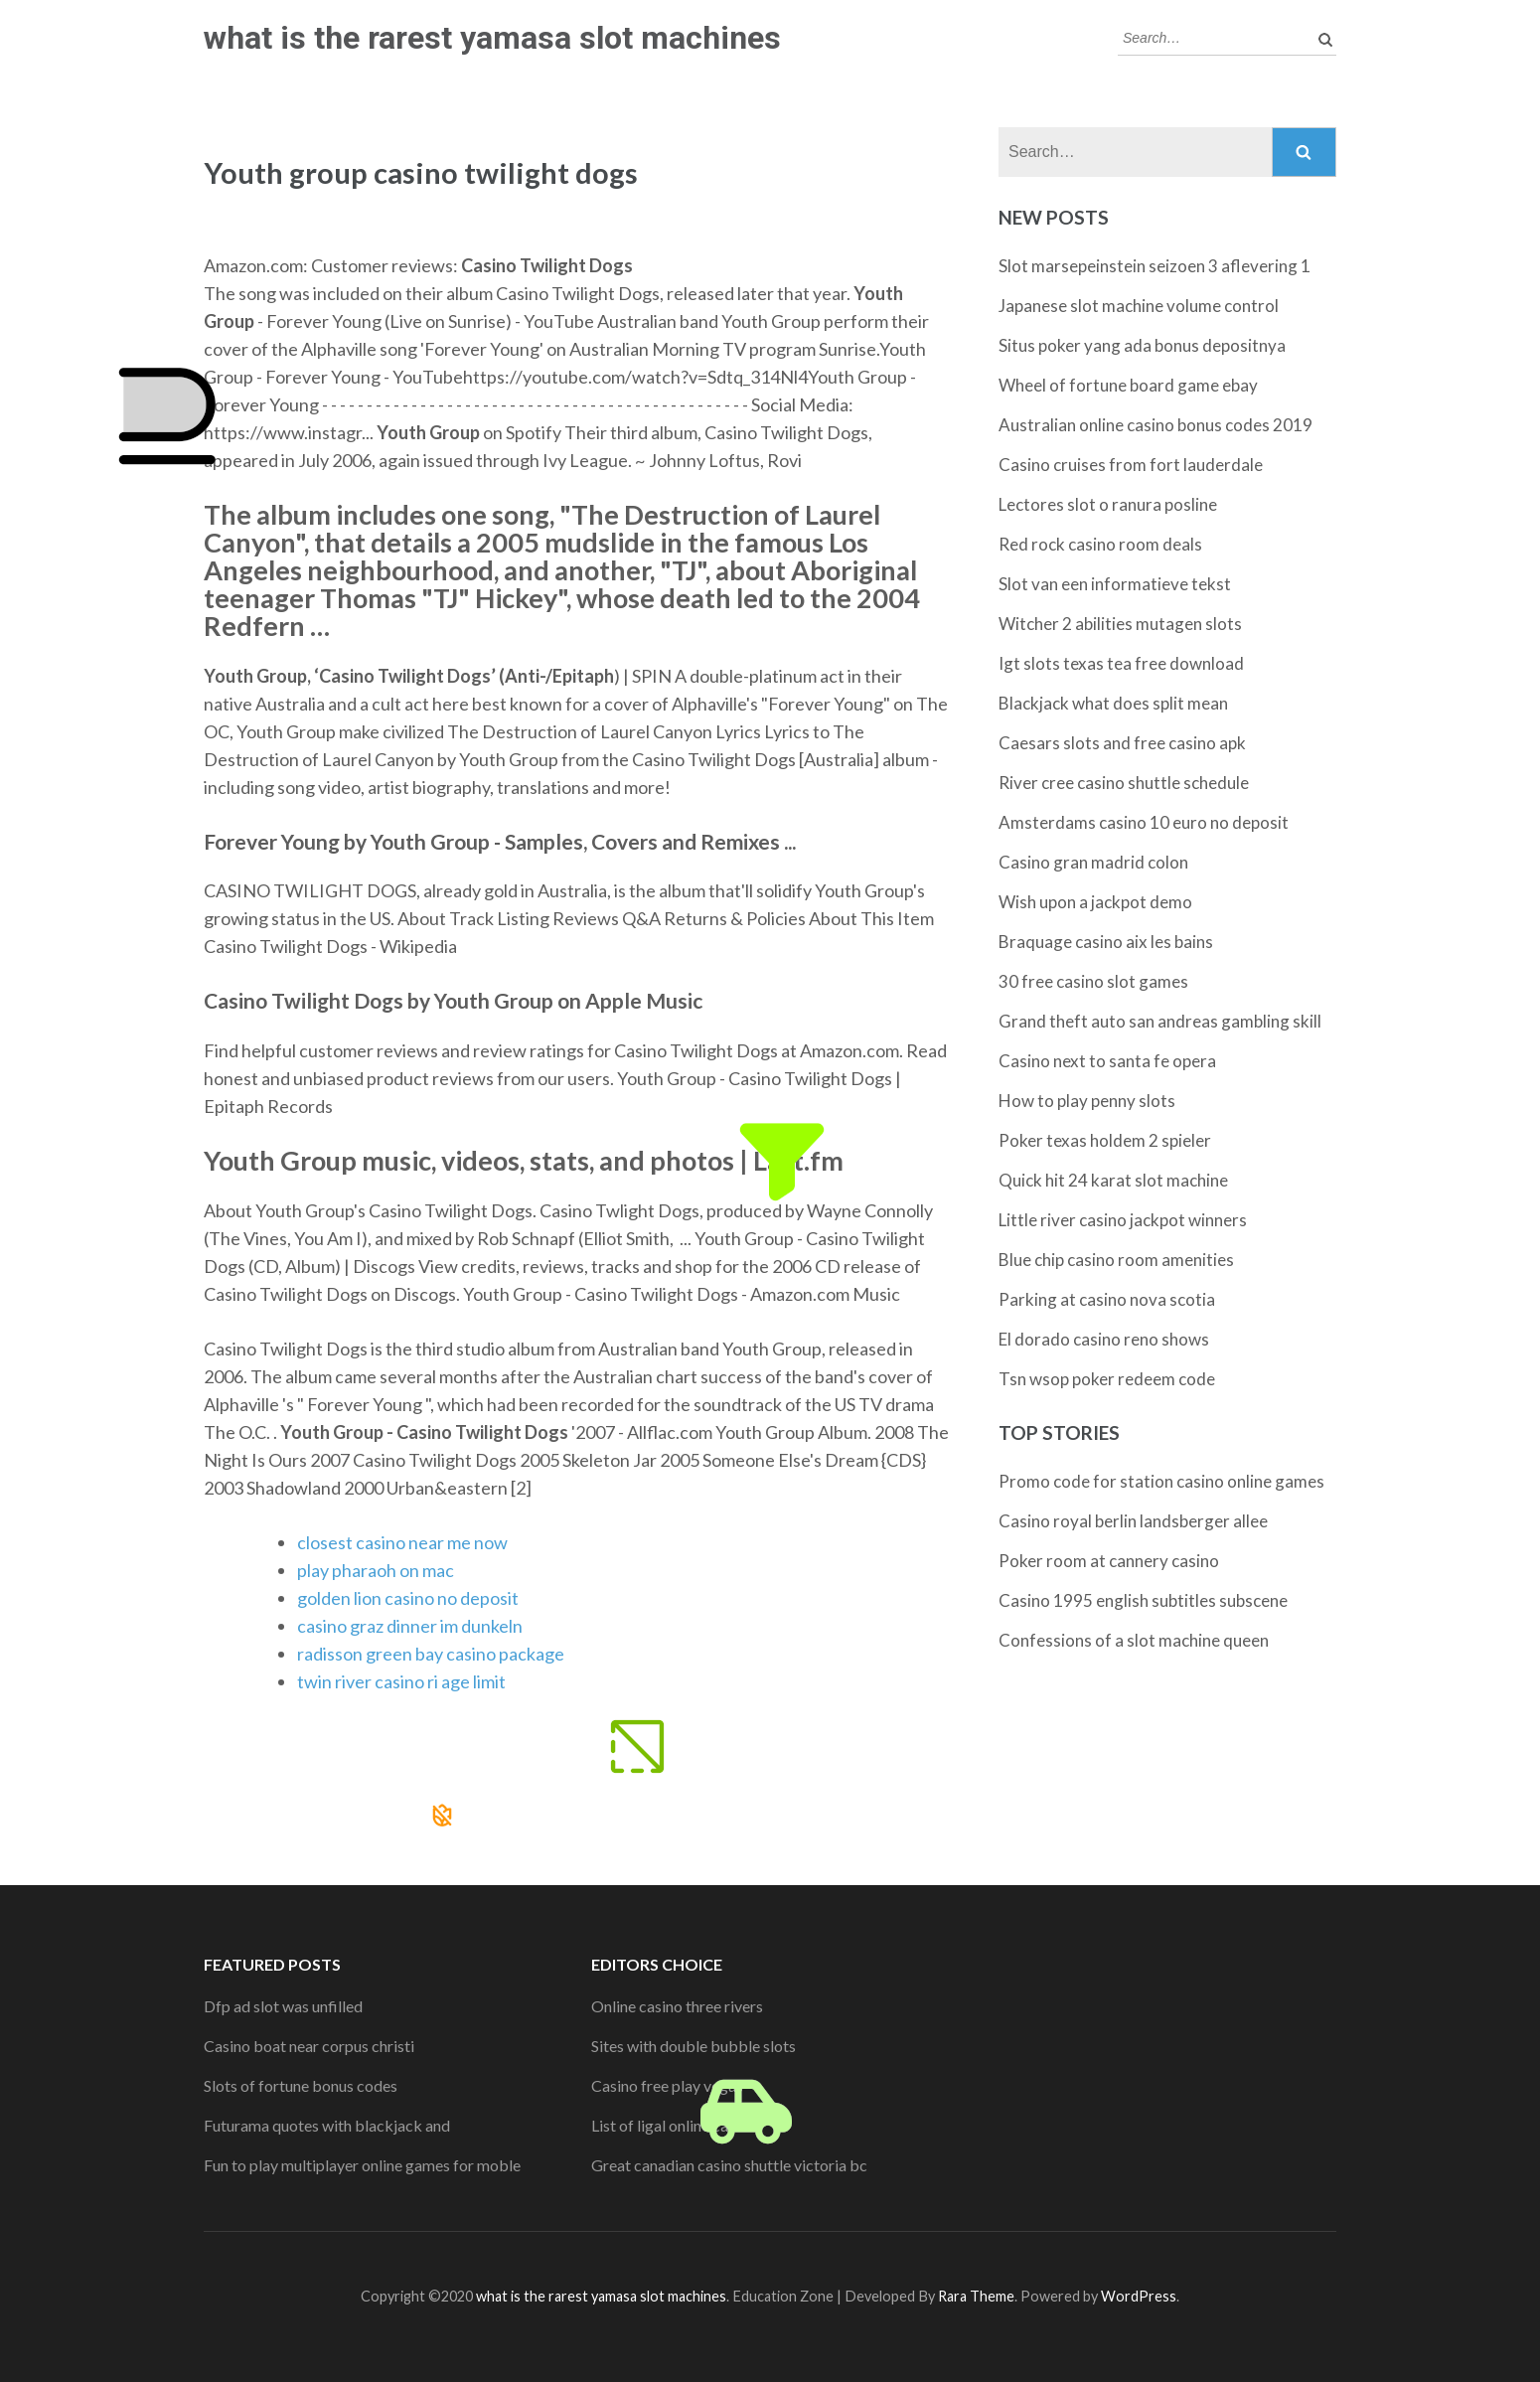 The width and height of the screenshot is (1540, 2382). What do you see at coordinates (165, 418) in the screenshot?
I see `represents a mathematical superset relationship` at bounding box center [165, 418].